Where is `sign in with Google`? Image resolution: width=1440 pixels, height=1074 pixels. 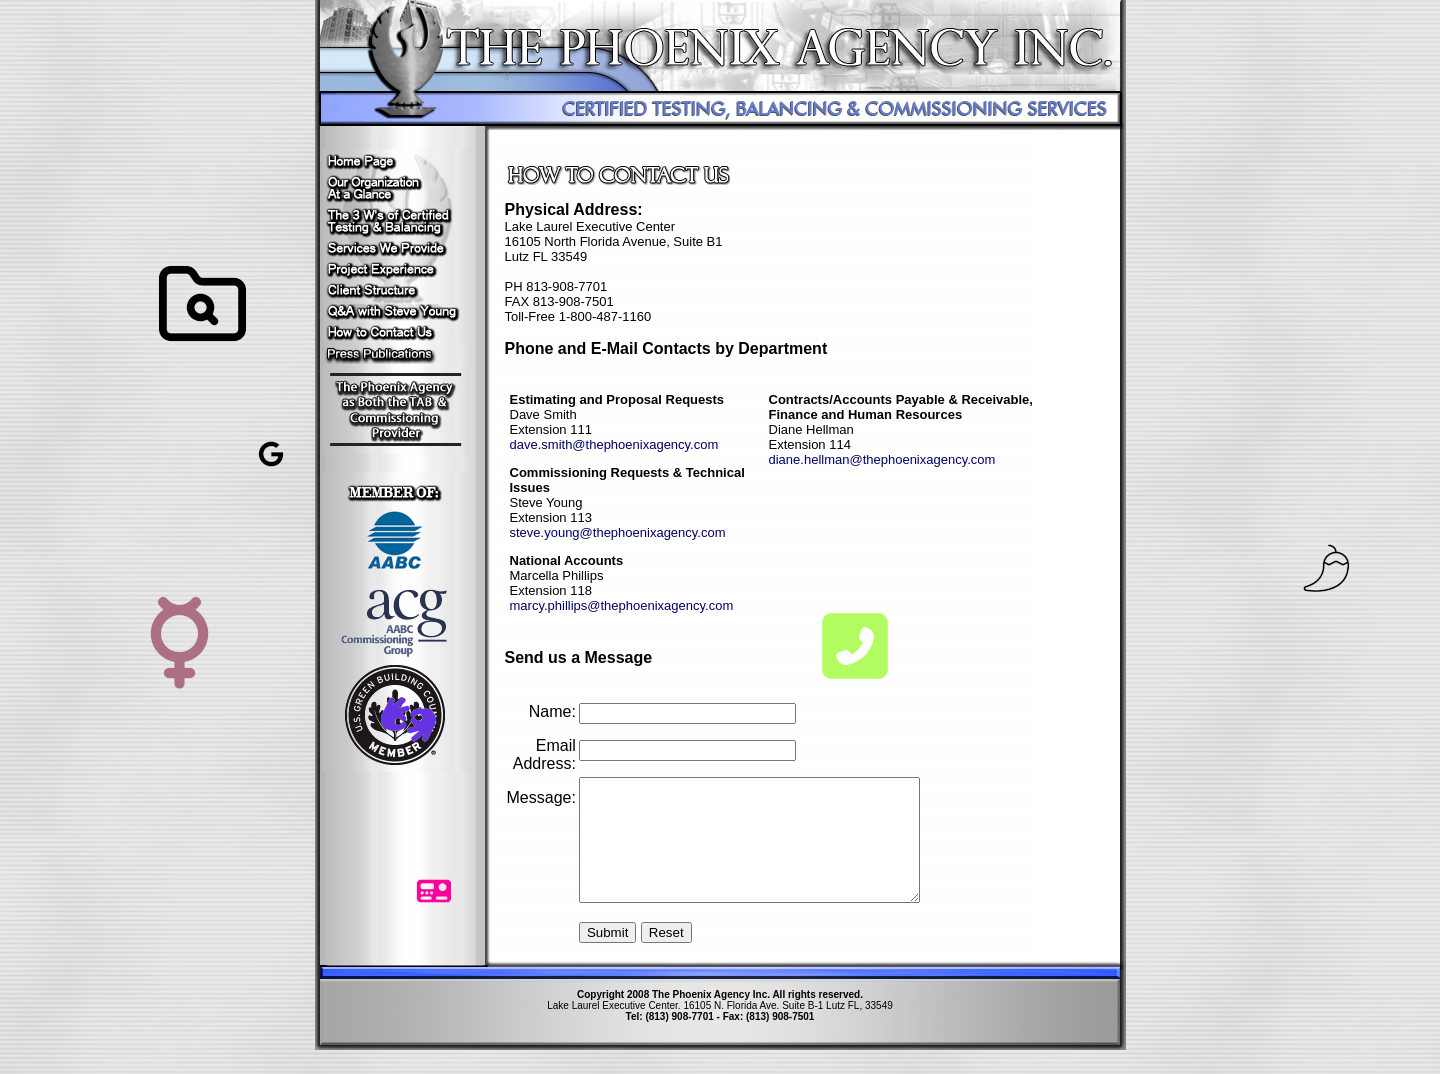 sign in with Google is located at coordinates (271, 454).